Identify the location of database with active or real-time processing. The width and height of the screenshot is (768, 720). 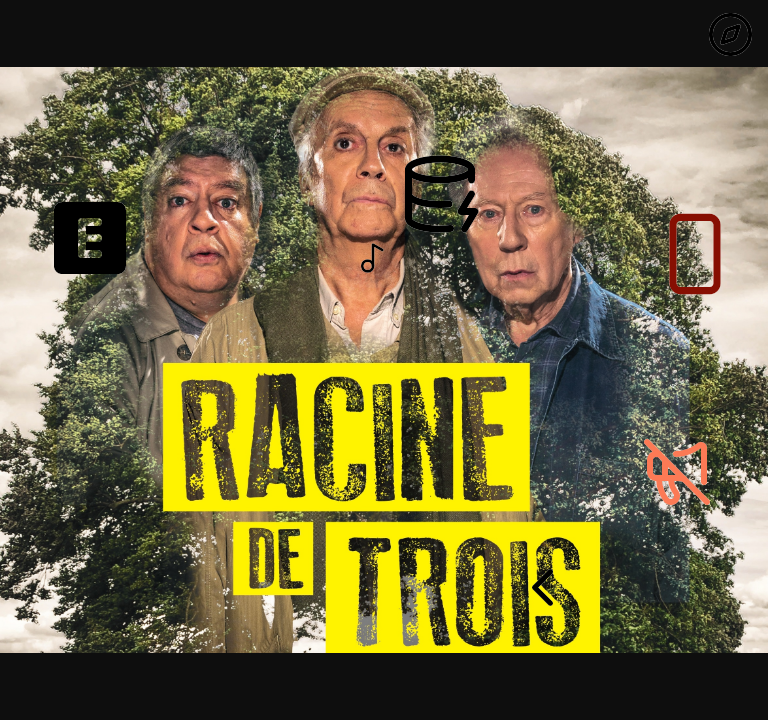
(440, 194).